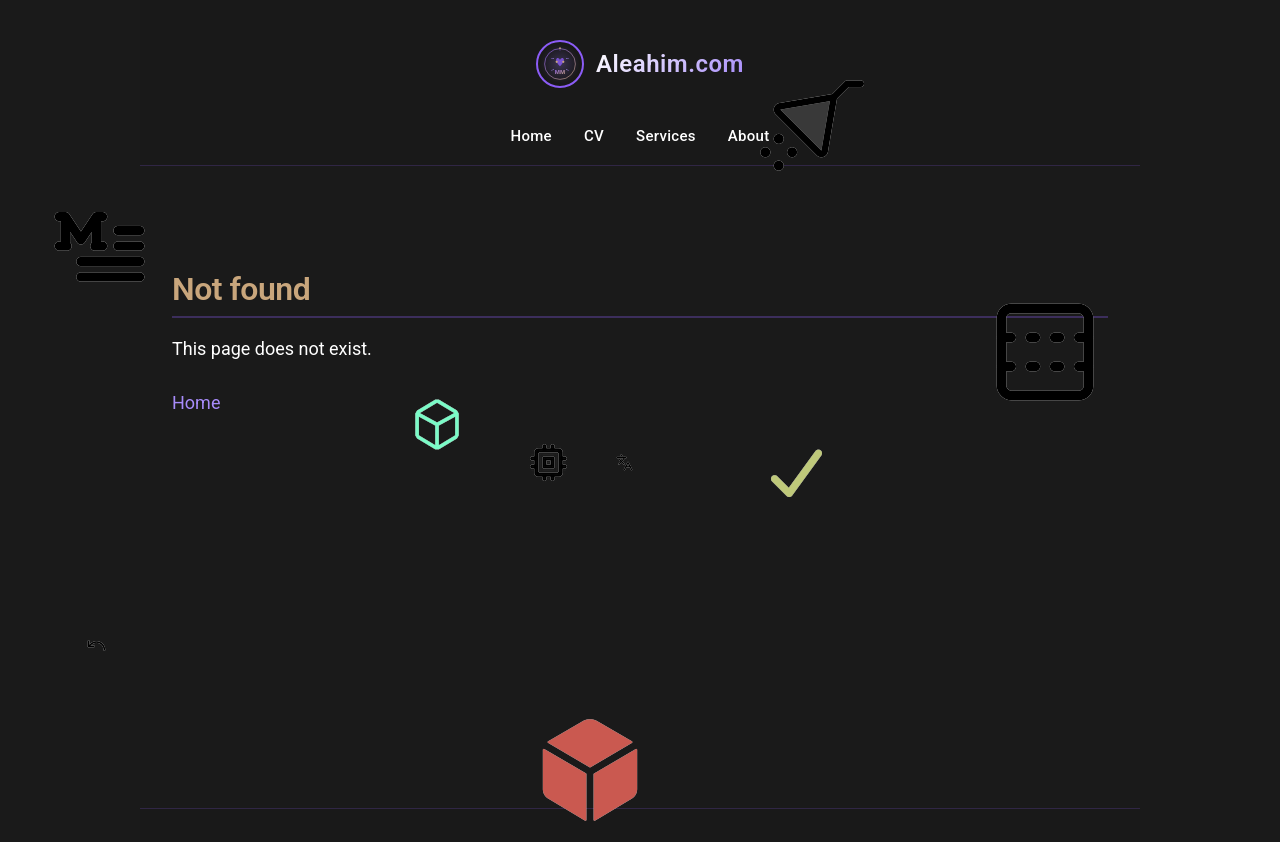  What do you see at coordinates (96, 645) in the screenshot?
I see `undo the last action` at bounding box center [96, 645].